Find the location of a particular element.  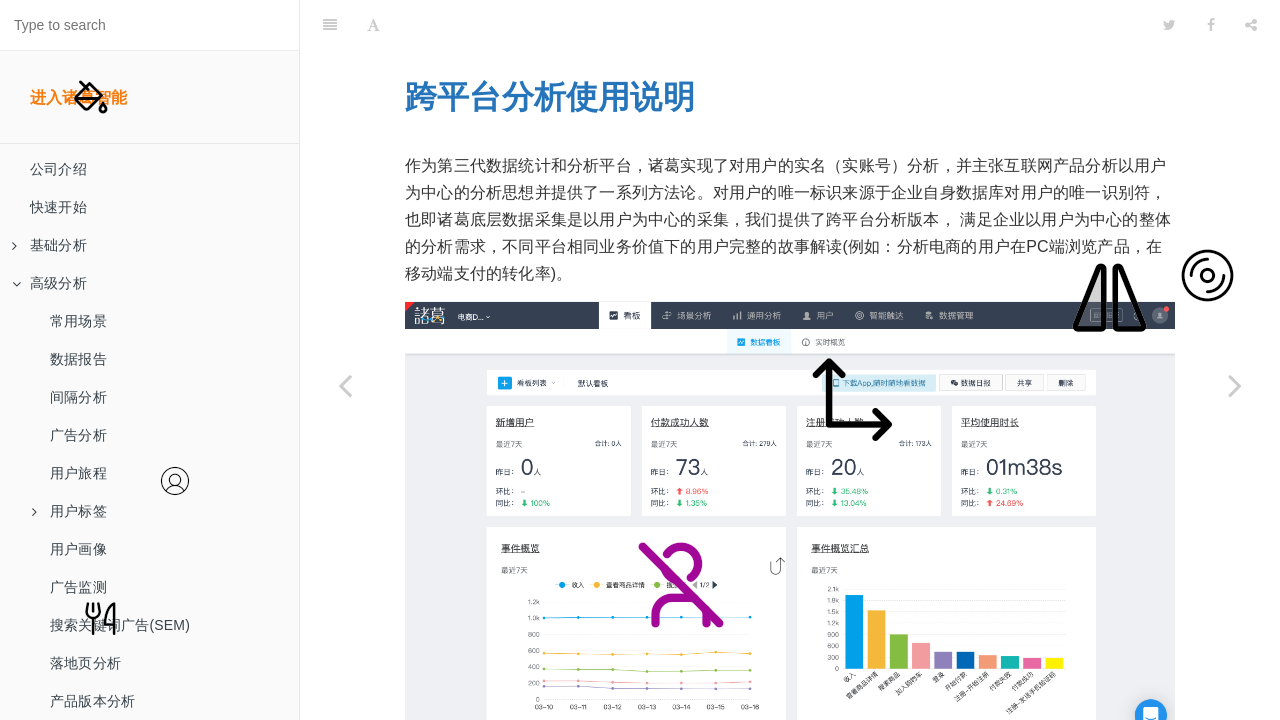

view your profile is located at coordinates (175, 481).